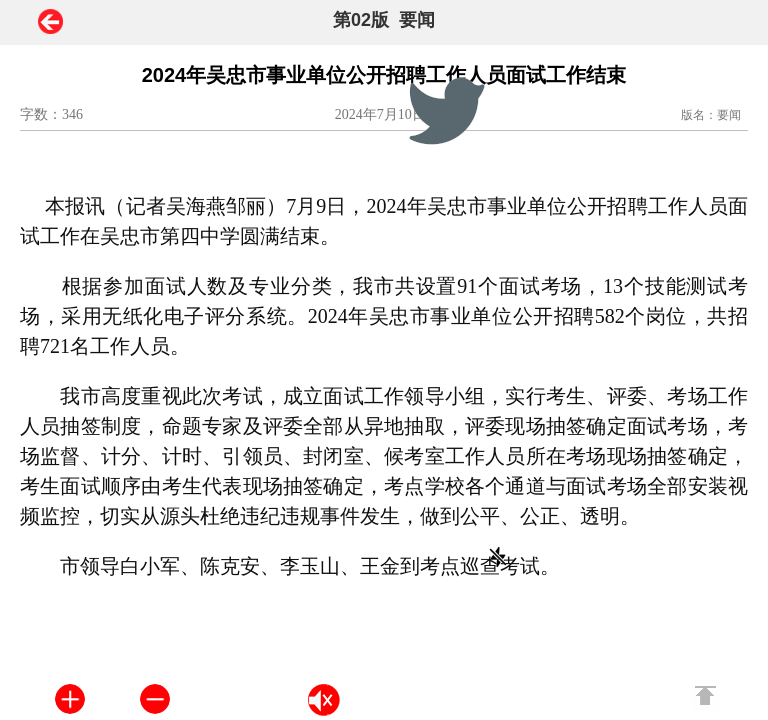  Describe the element at coordinates (447, 111) in the screenshot. I see `open twitter` at that location.